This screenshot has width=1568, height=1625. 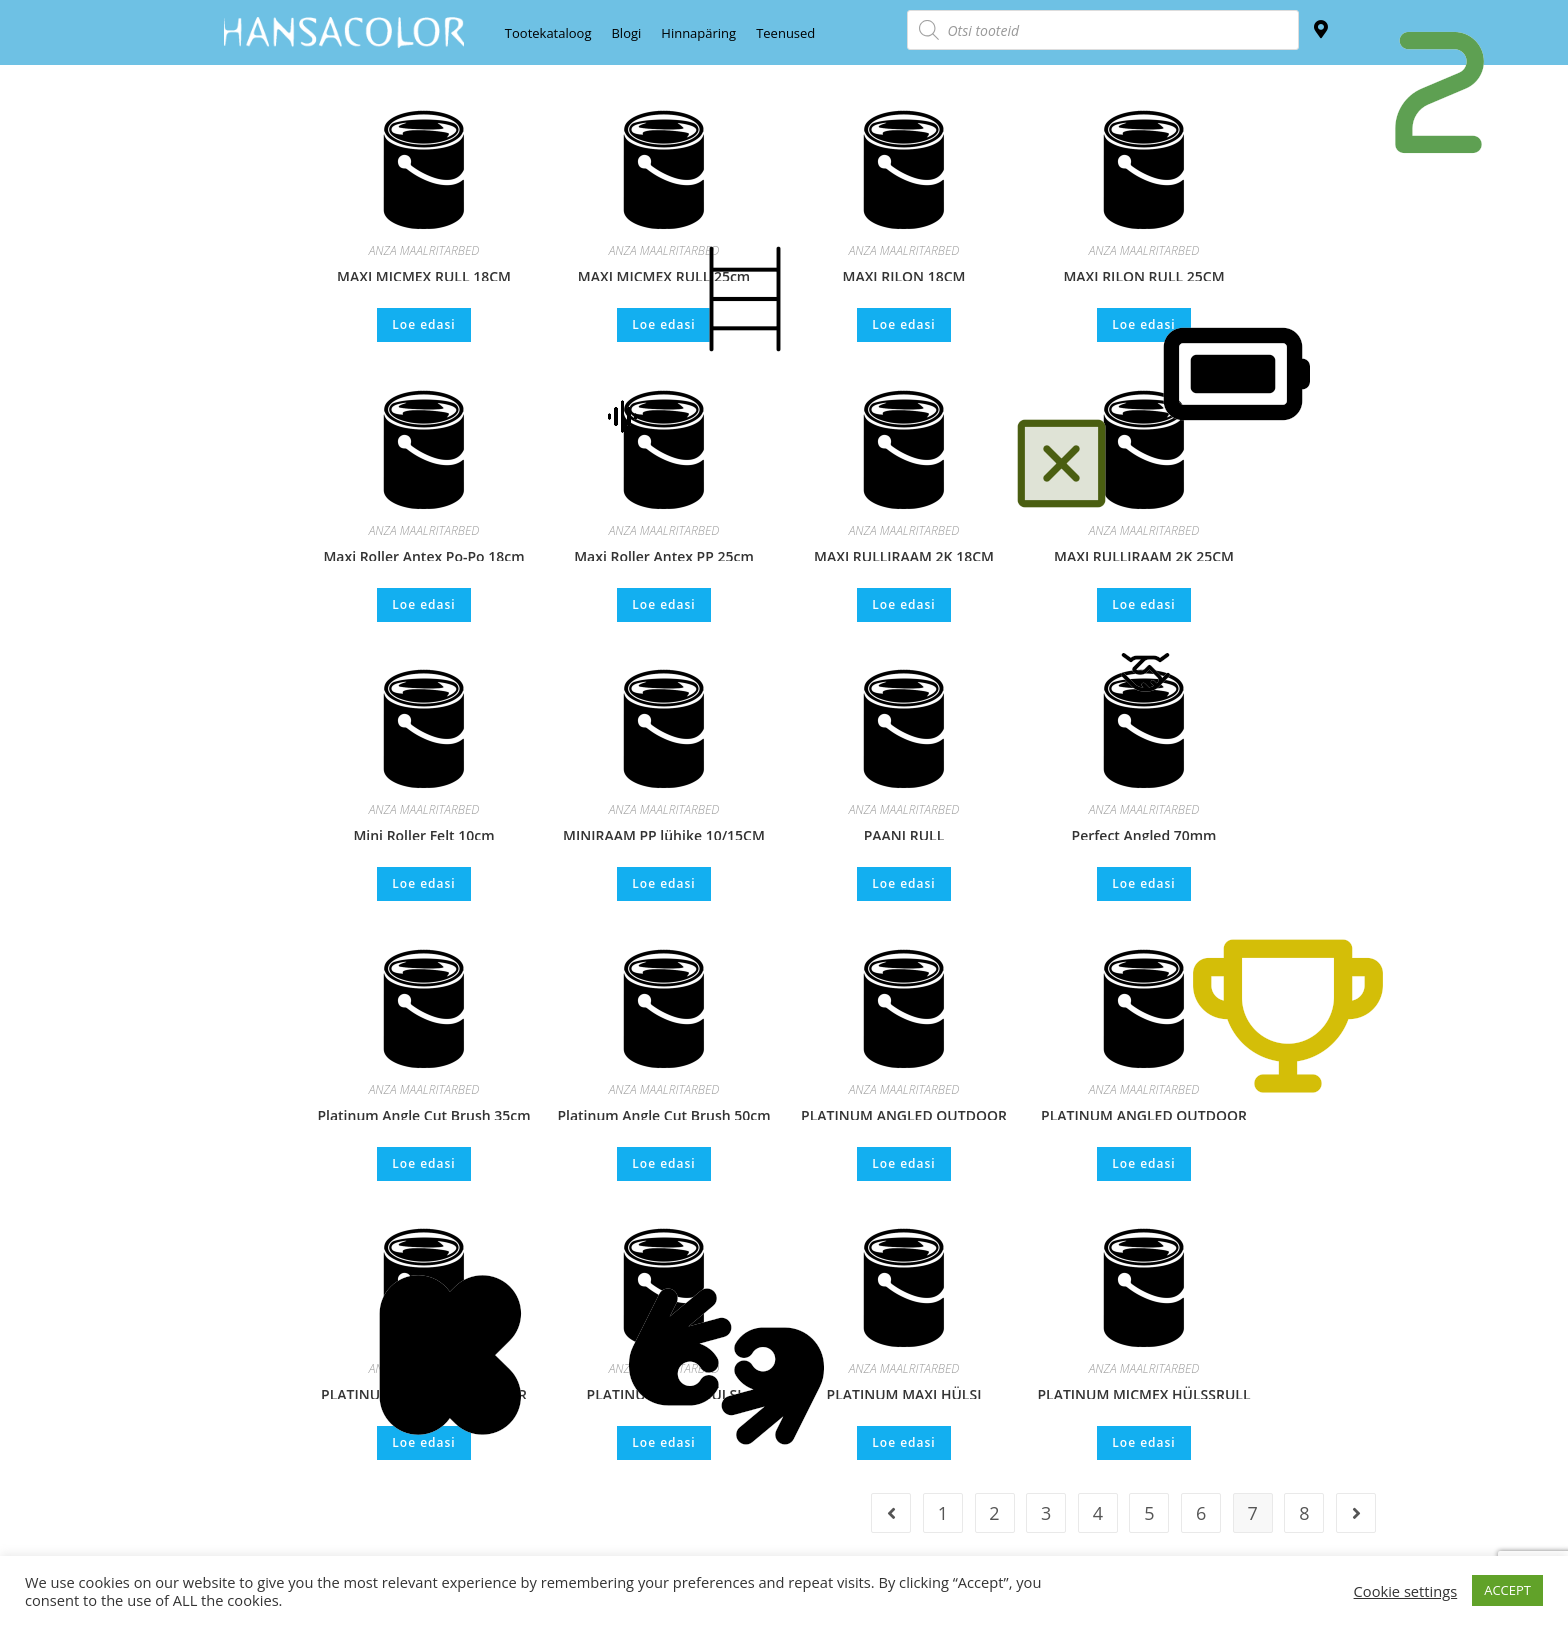 I want to click on close or dismiss a dialog box, so click(x=1061, y=463).